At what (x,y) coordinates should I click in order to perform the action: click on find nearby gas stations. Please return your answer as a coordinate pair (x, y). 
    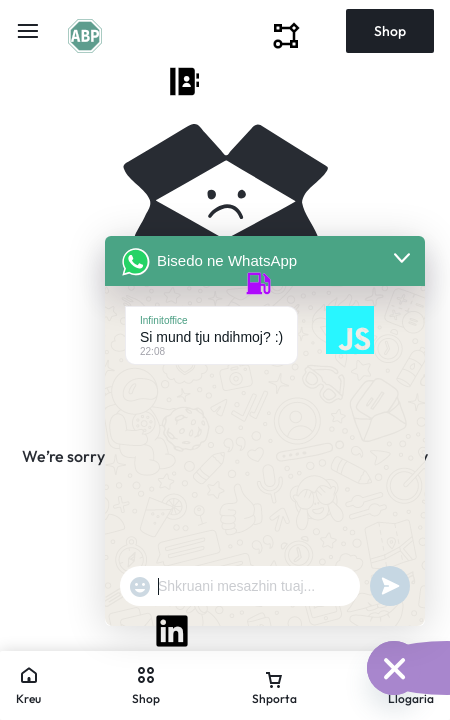
    Looking at the image, I should click on (258, 283).